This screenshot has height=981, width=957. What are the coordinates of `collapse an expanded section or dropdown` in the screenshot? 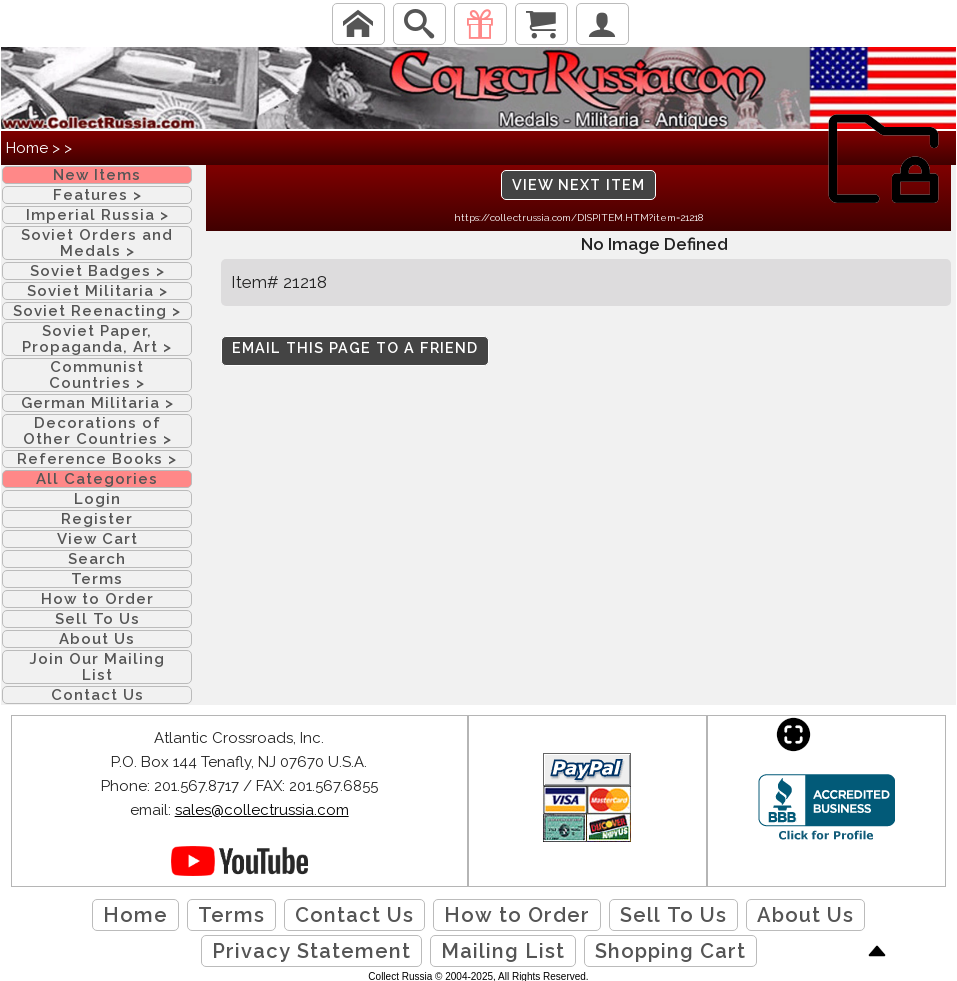 It's located at (877, 951).